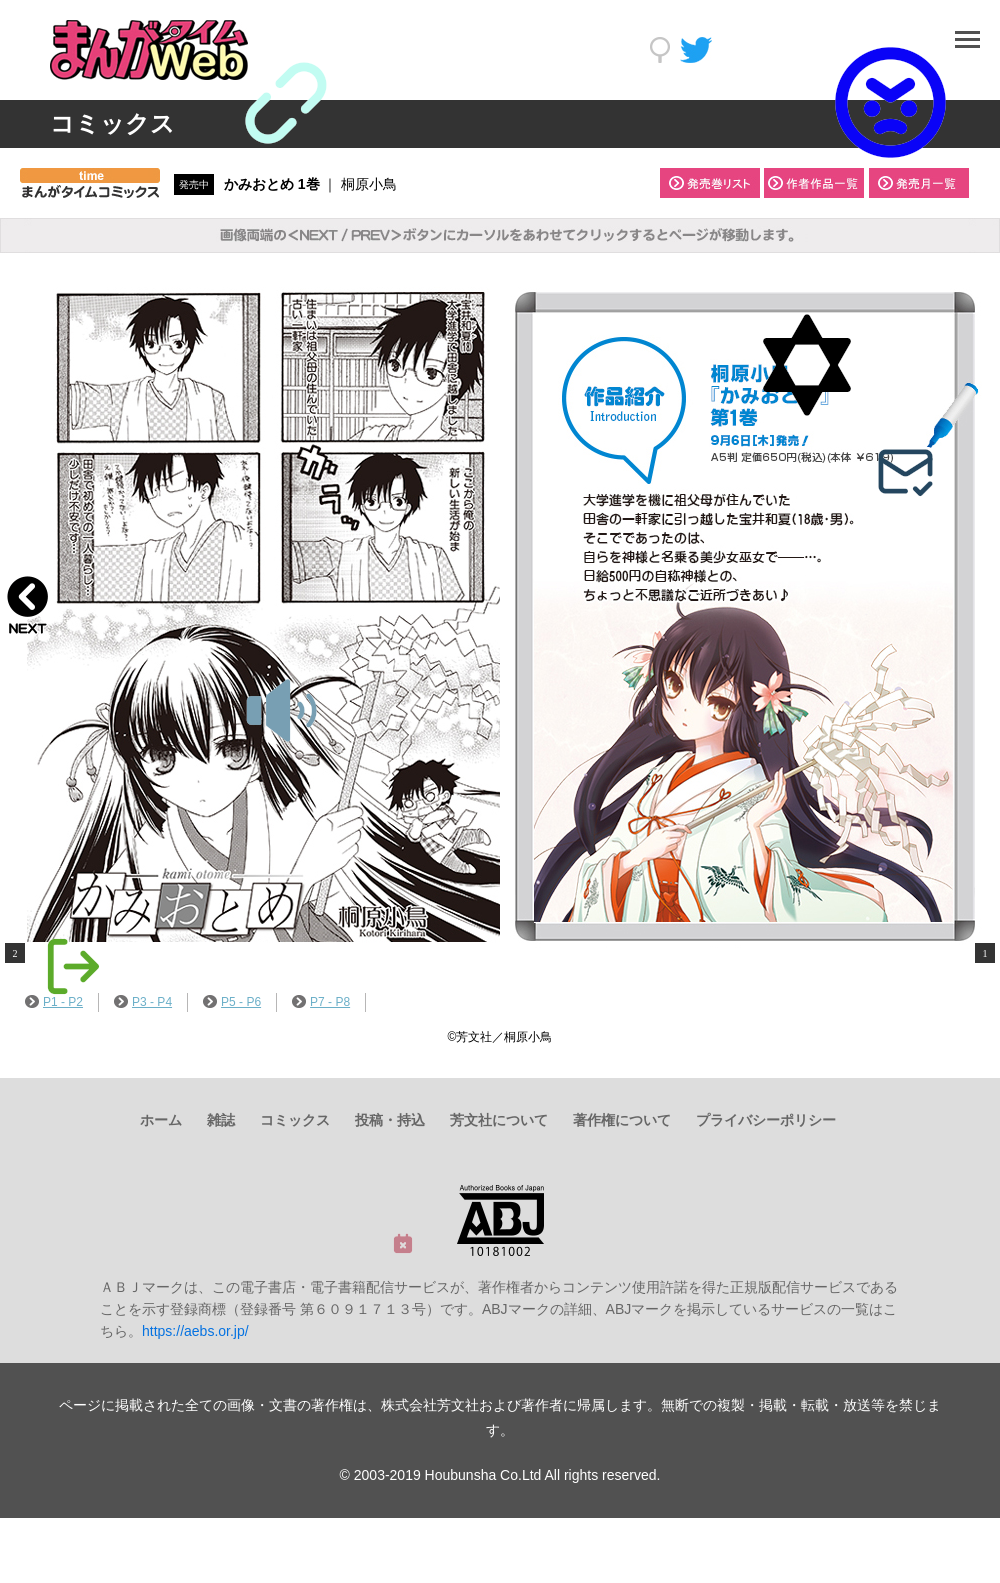 Image resolution: width=1000 pixels, height=1583 pixels. I want to click on cancel or remove a scheduled event, so click(403, 1244).